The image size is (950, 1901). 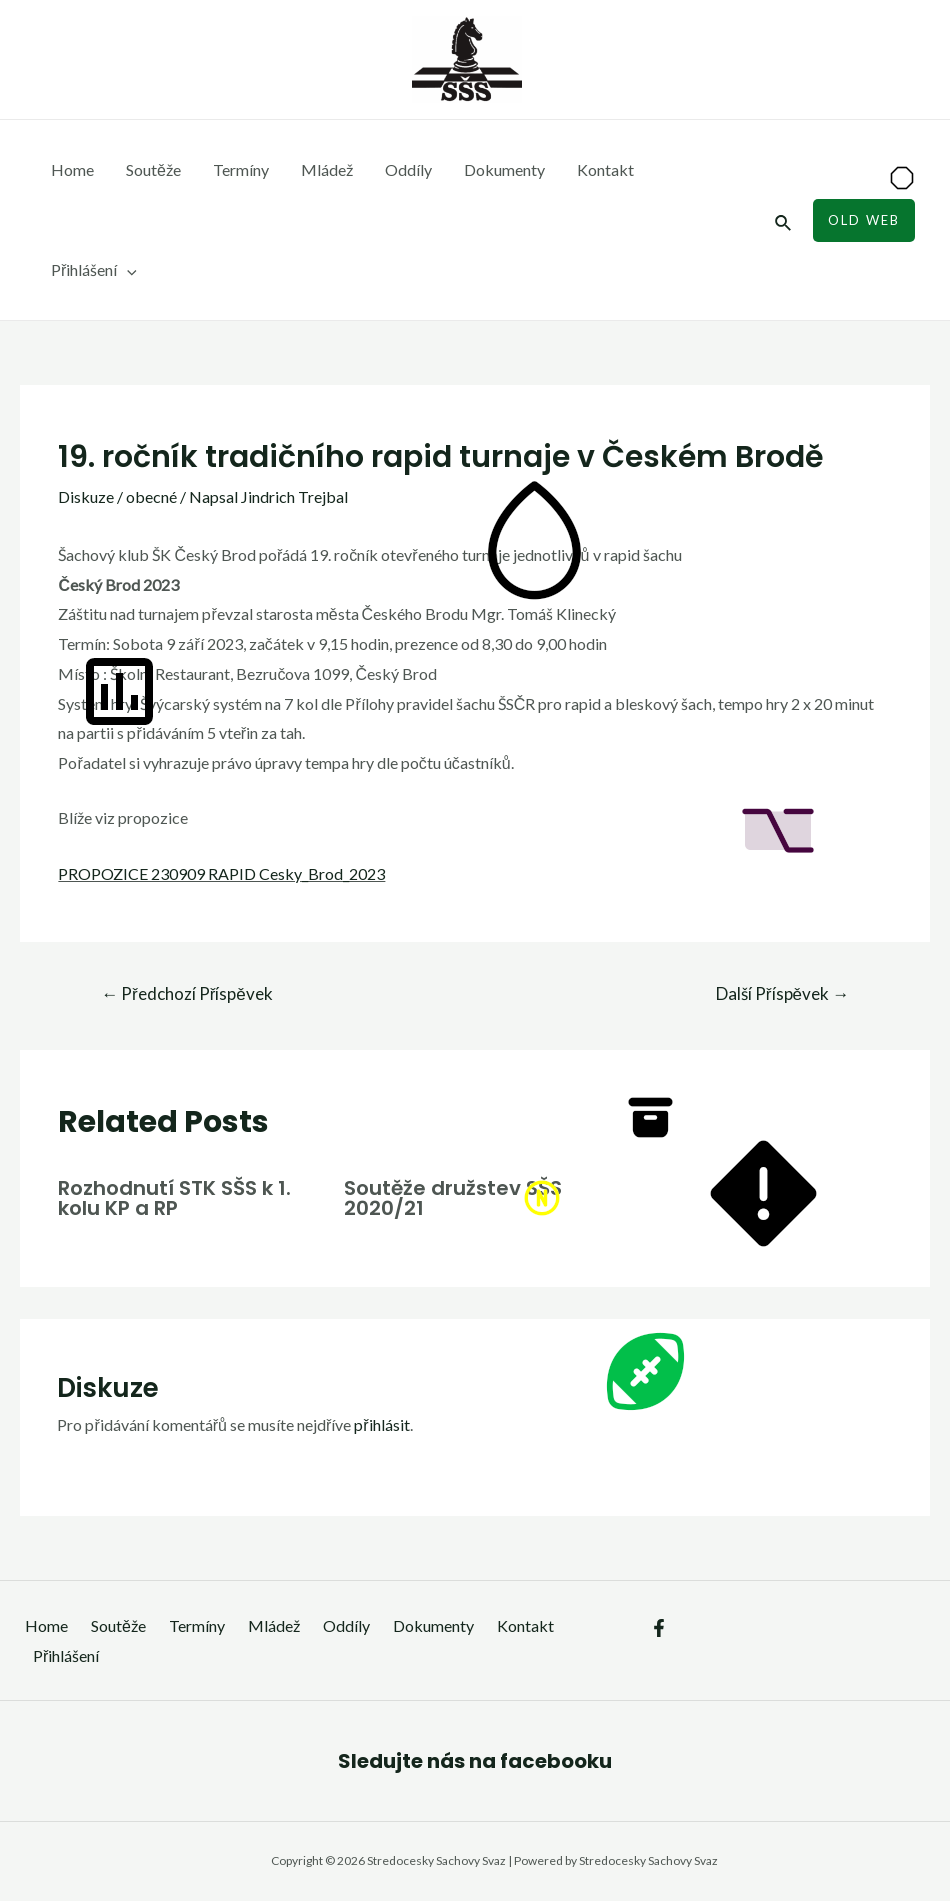 I want to click on view poll results, so click(x=119, y=691).